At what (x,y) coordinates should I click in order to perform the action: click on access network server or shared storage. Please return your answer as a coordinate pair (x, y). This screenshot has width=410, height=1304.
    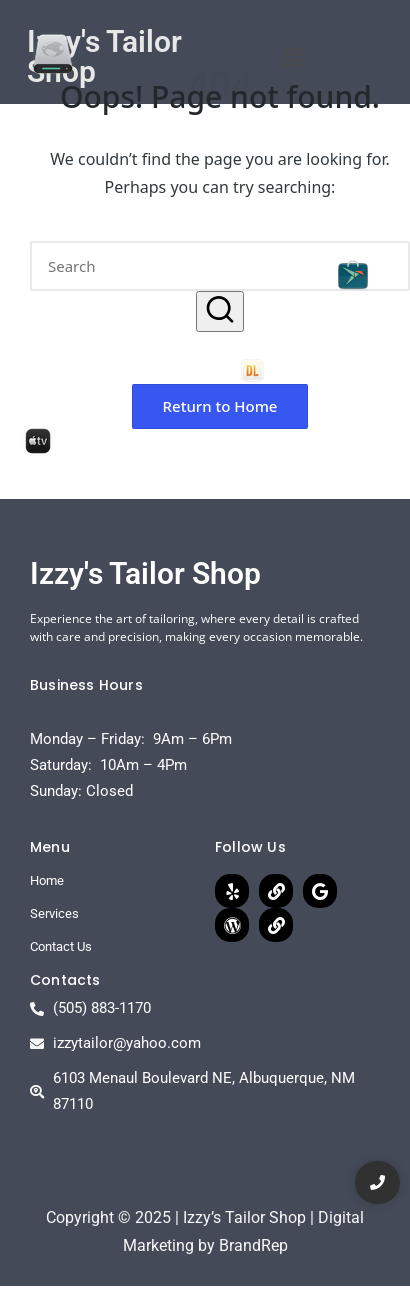
    Looking at the image, I should click on (53, 54).